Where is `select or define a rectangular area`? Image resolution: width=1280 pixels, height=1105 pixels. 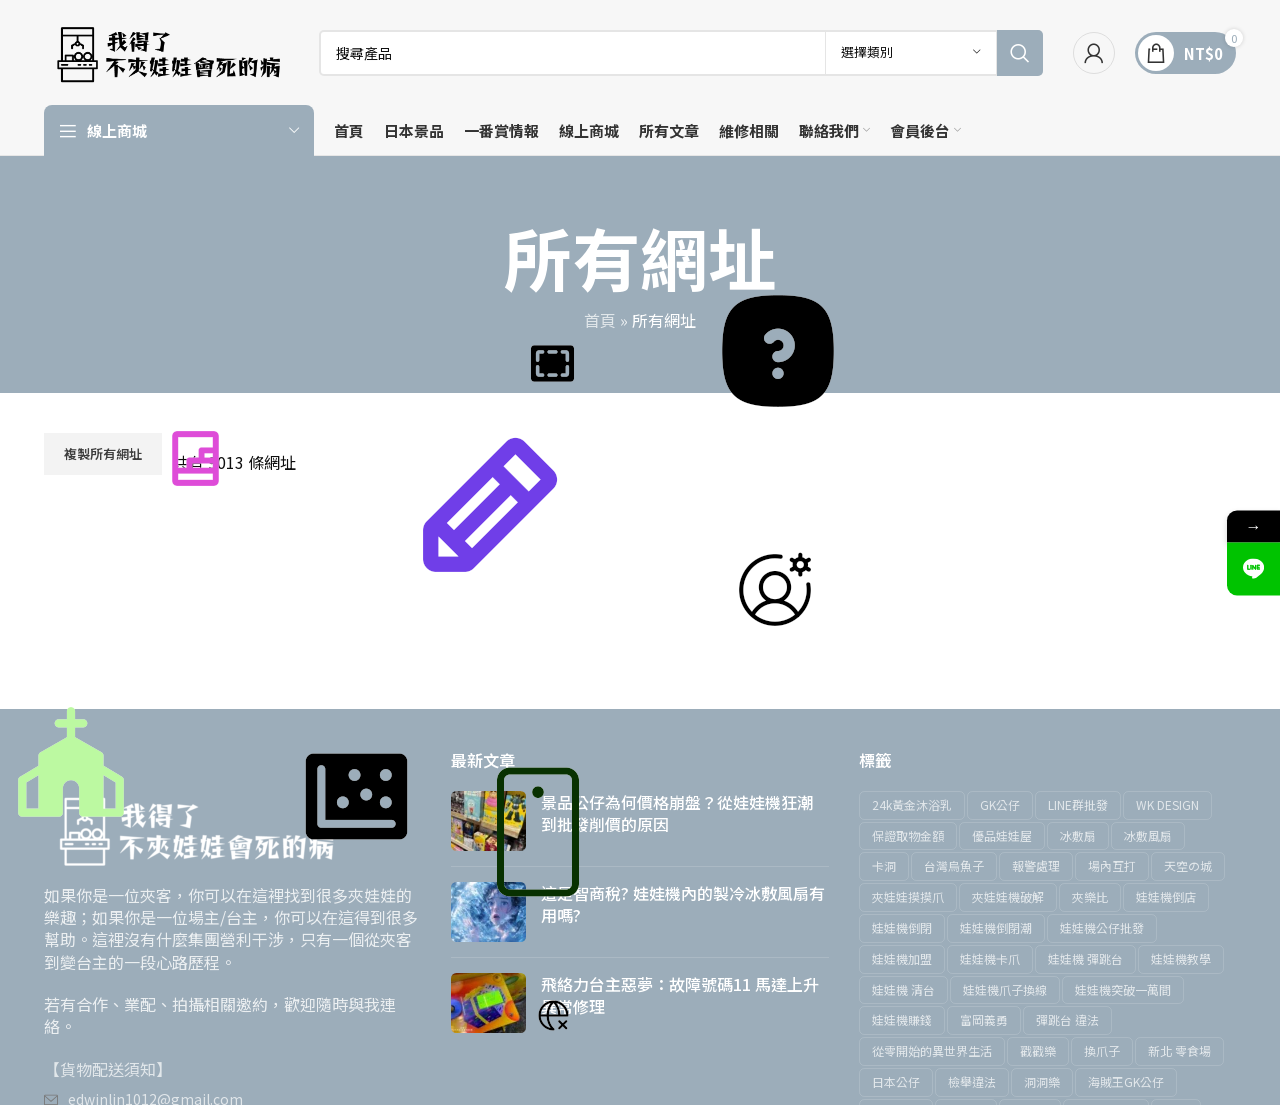
select or define a rectangular area is located at coordinates (552, 363).